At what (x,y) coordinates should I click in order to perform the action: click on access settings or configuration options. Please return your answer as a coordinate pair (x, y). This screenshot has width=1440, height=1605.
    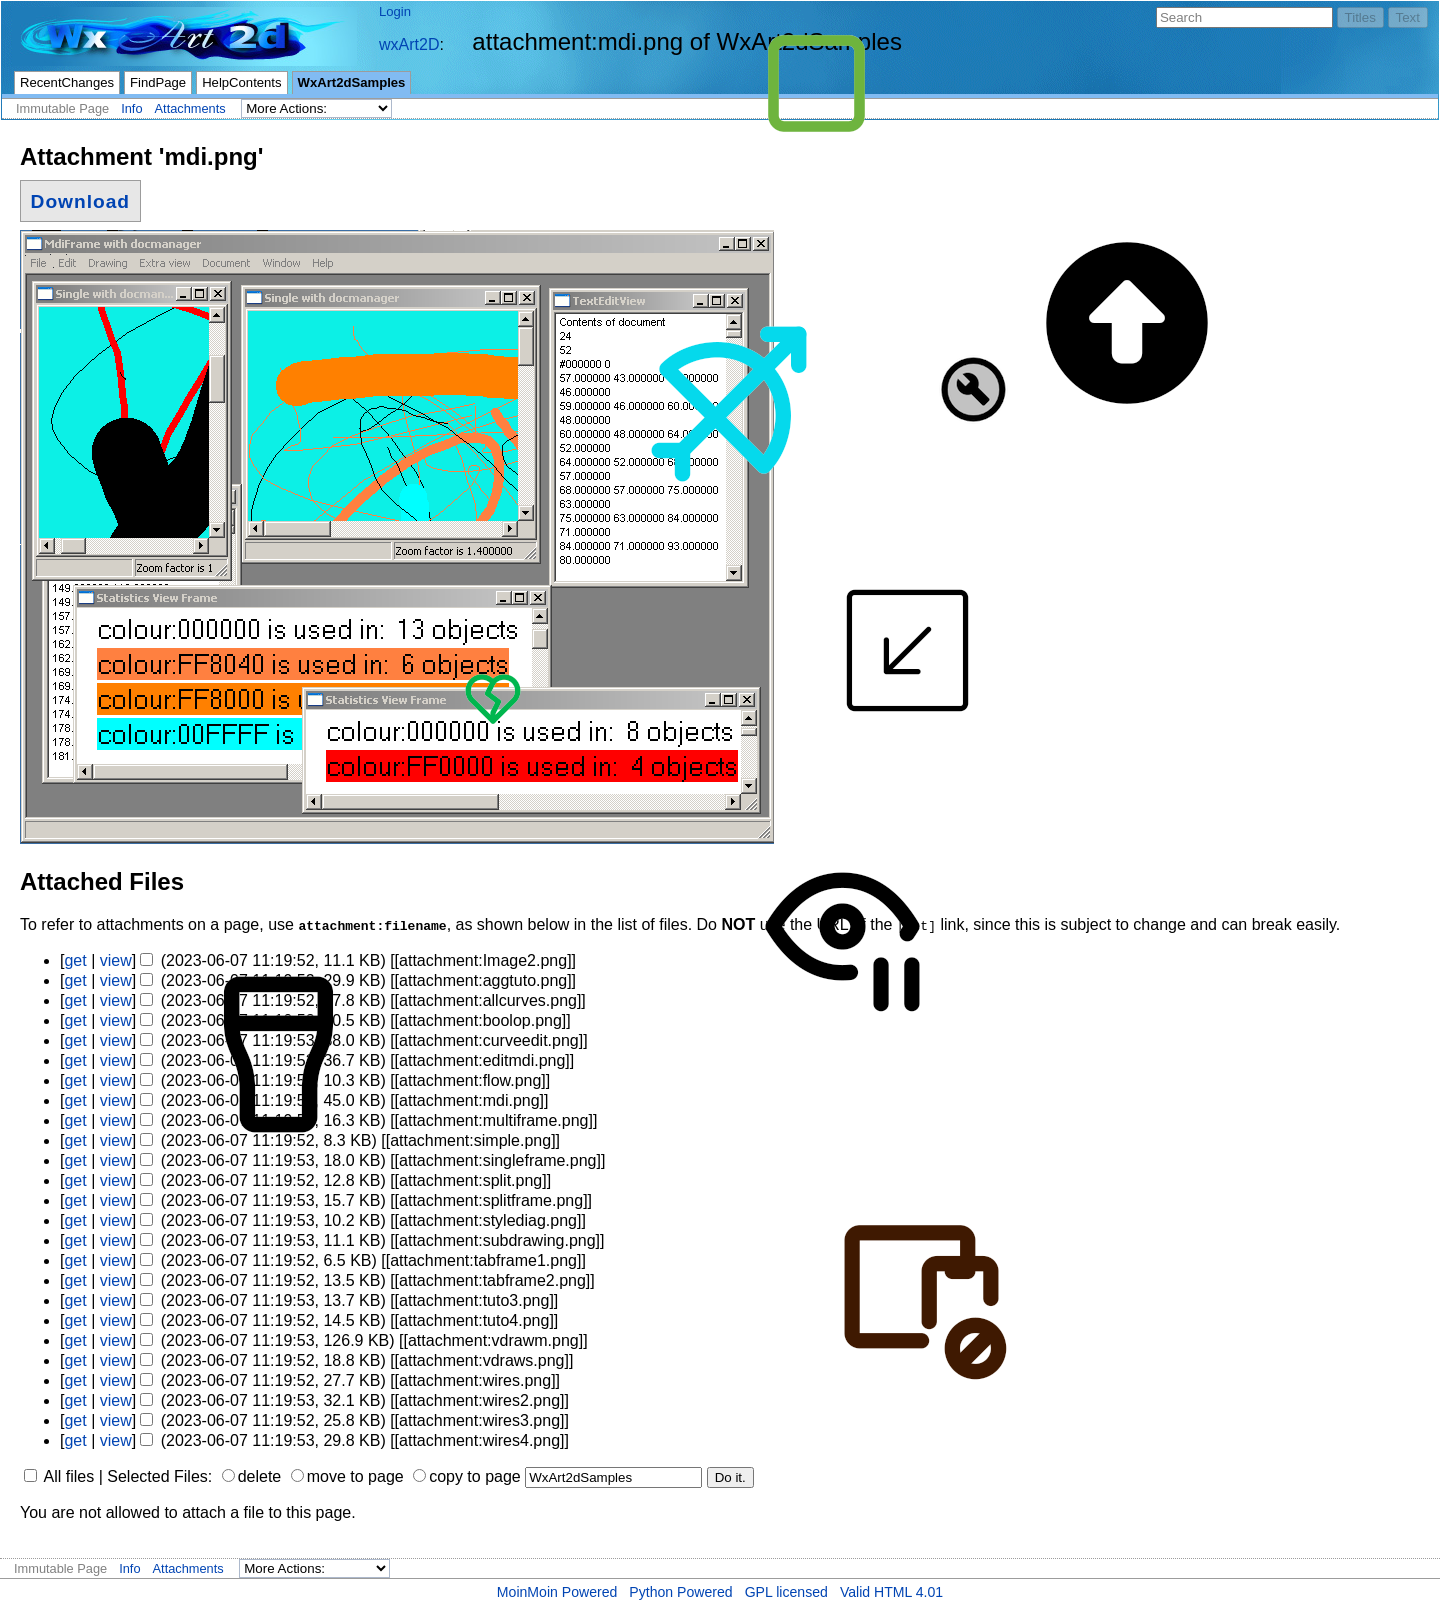
    Looking at the image, I should click on (973, 389).